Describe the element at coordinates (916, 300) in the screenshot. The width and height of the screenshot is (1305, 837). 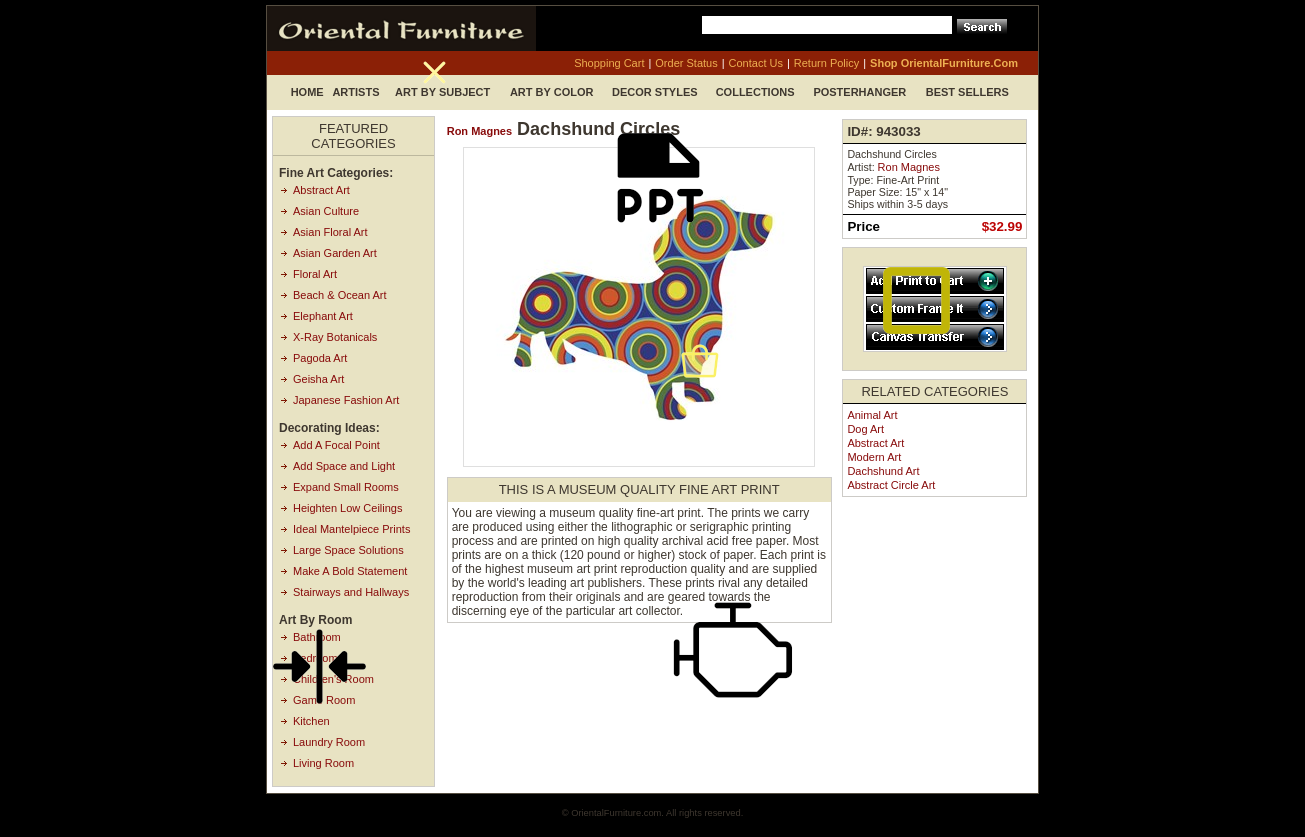
I see `stop media playback` at that location.